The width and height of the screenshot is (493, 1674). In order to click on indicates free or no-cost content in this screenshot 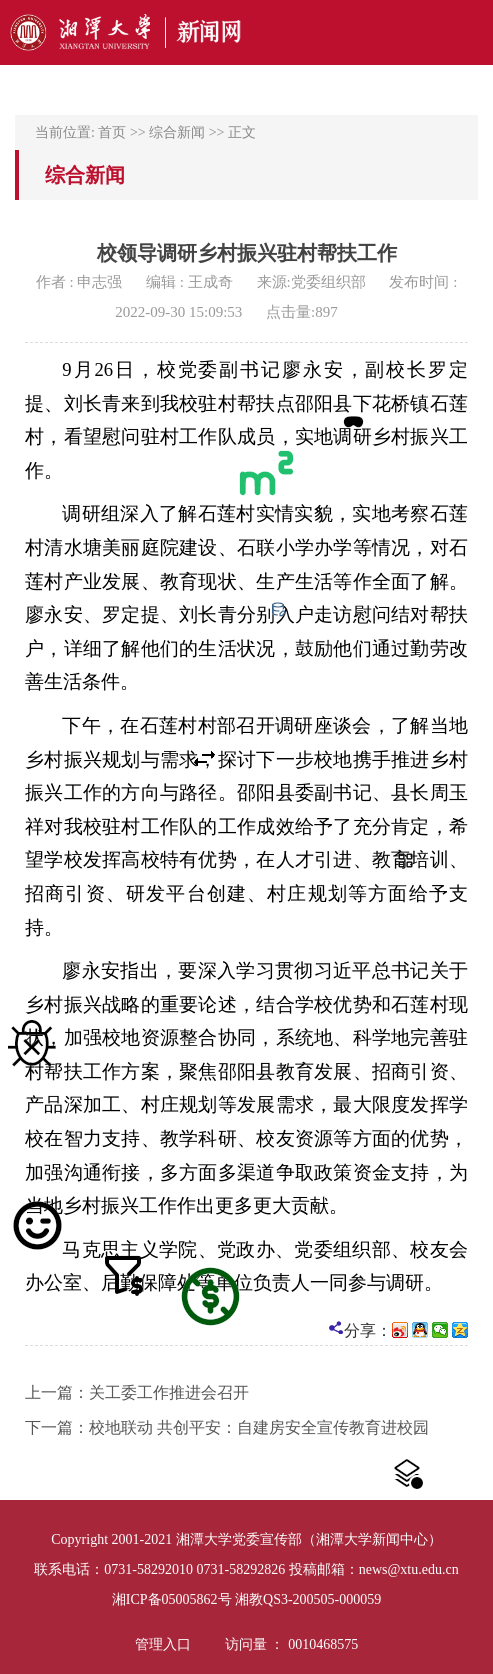, I will do `click(210, 1296)`.